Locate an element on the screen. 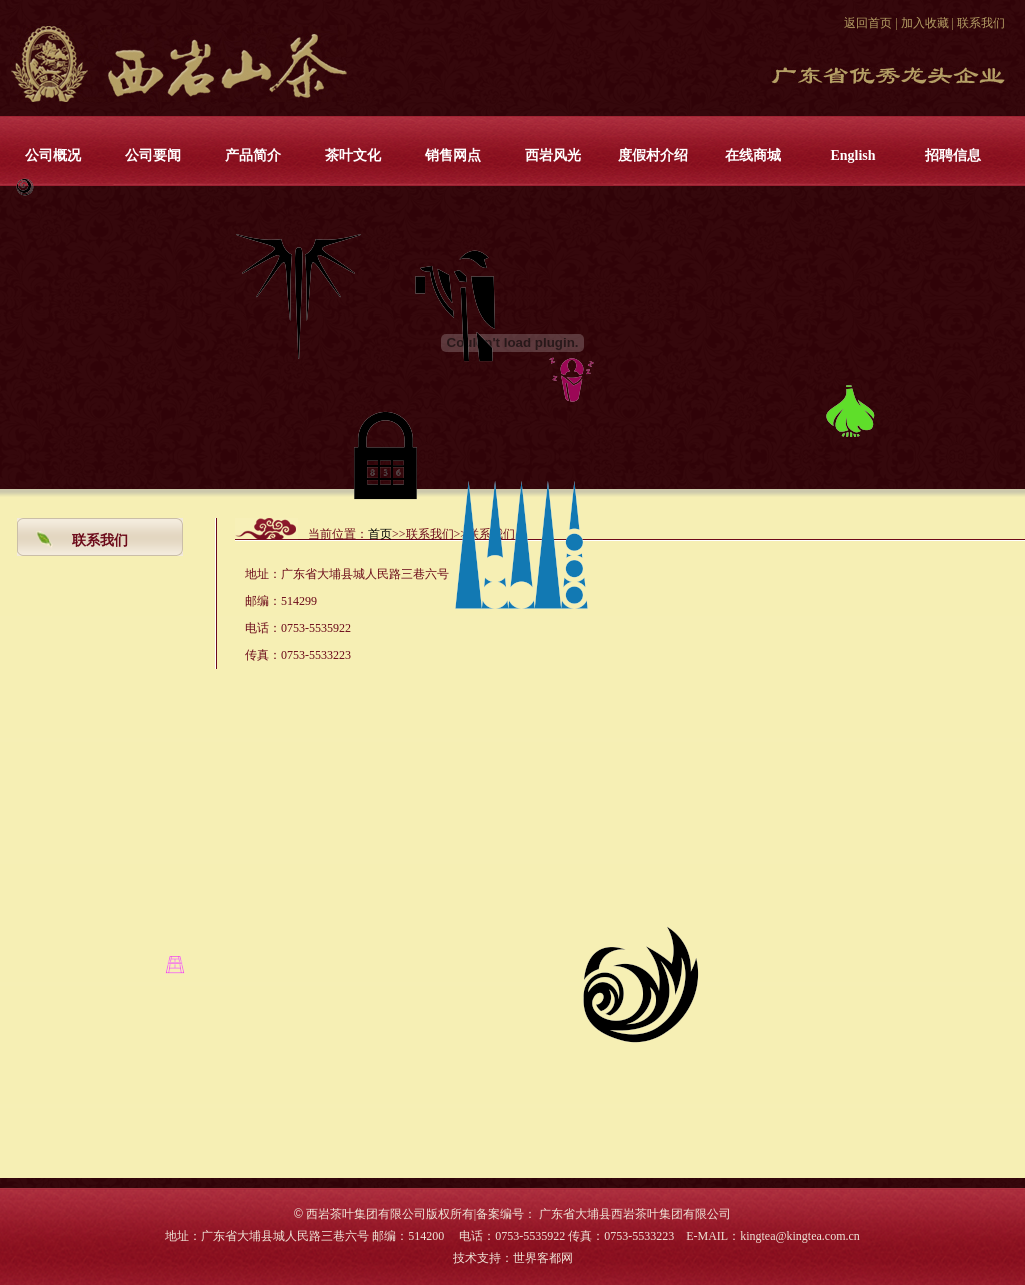  the hermit tarot card icon is located at coordinates (460, 306).